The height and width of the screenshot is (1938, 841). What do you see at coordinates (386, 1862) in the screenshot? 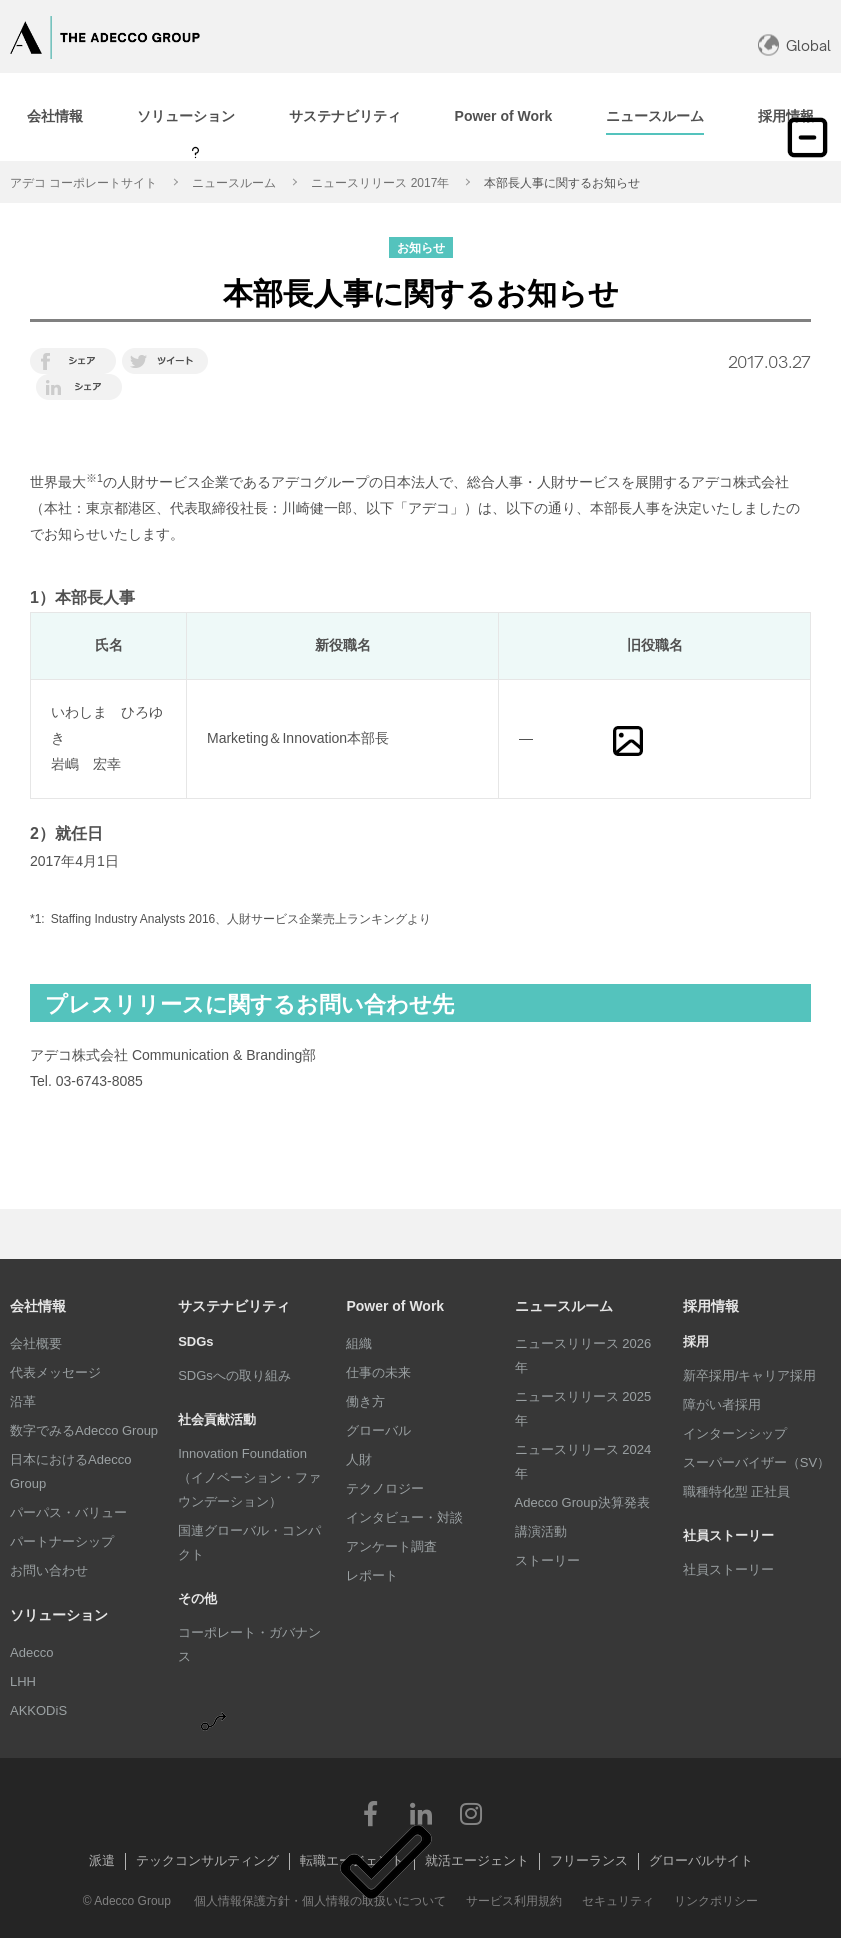
I see `task completed successfully` at bounding box center [386, 1862].